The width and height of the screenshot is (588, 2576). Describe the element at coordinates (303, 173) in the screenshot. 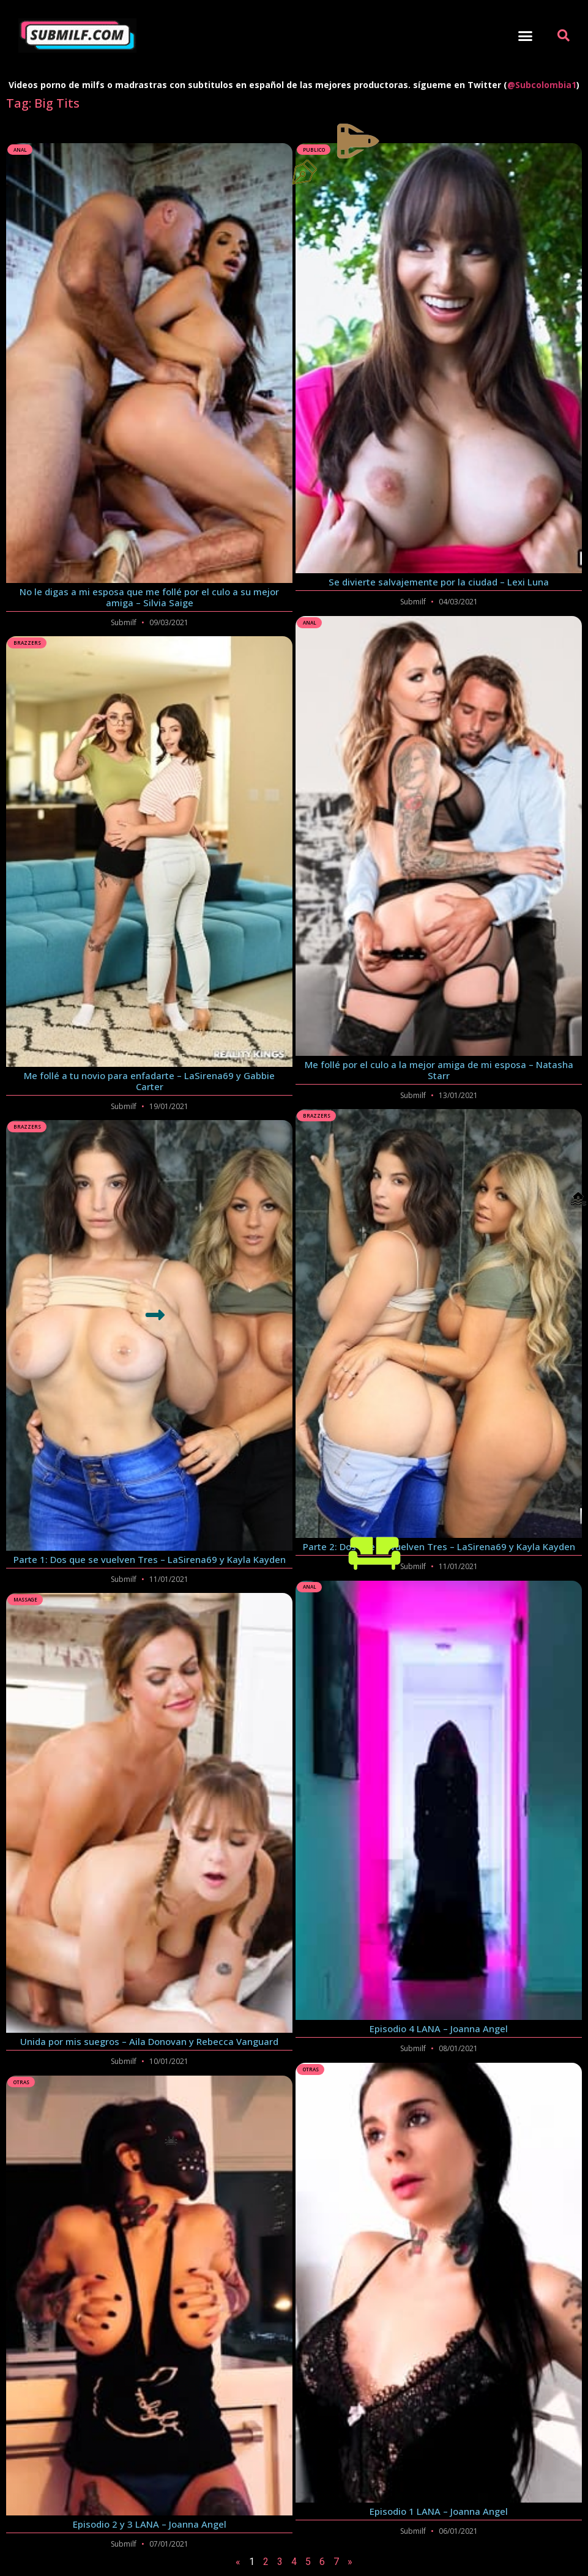

I see `access drawing or illustration tools` at that location.